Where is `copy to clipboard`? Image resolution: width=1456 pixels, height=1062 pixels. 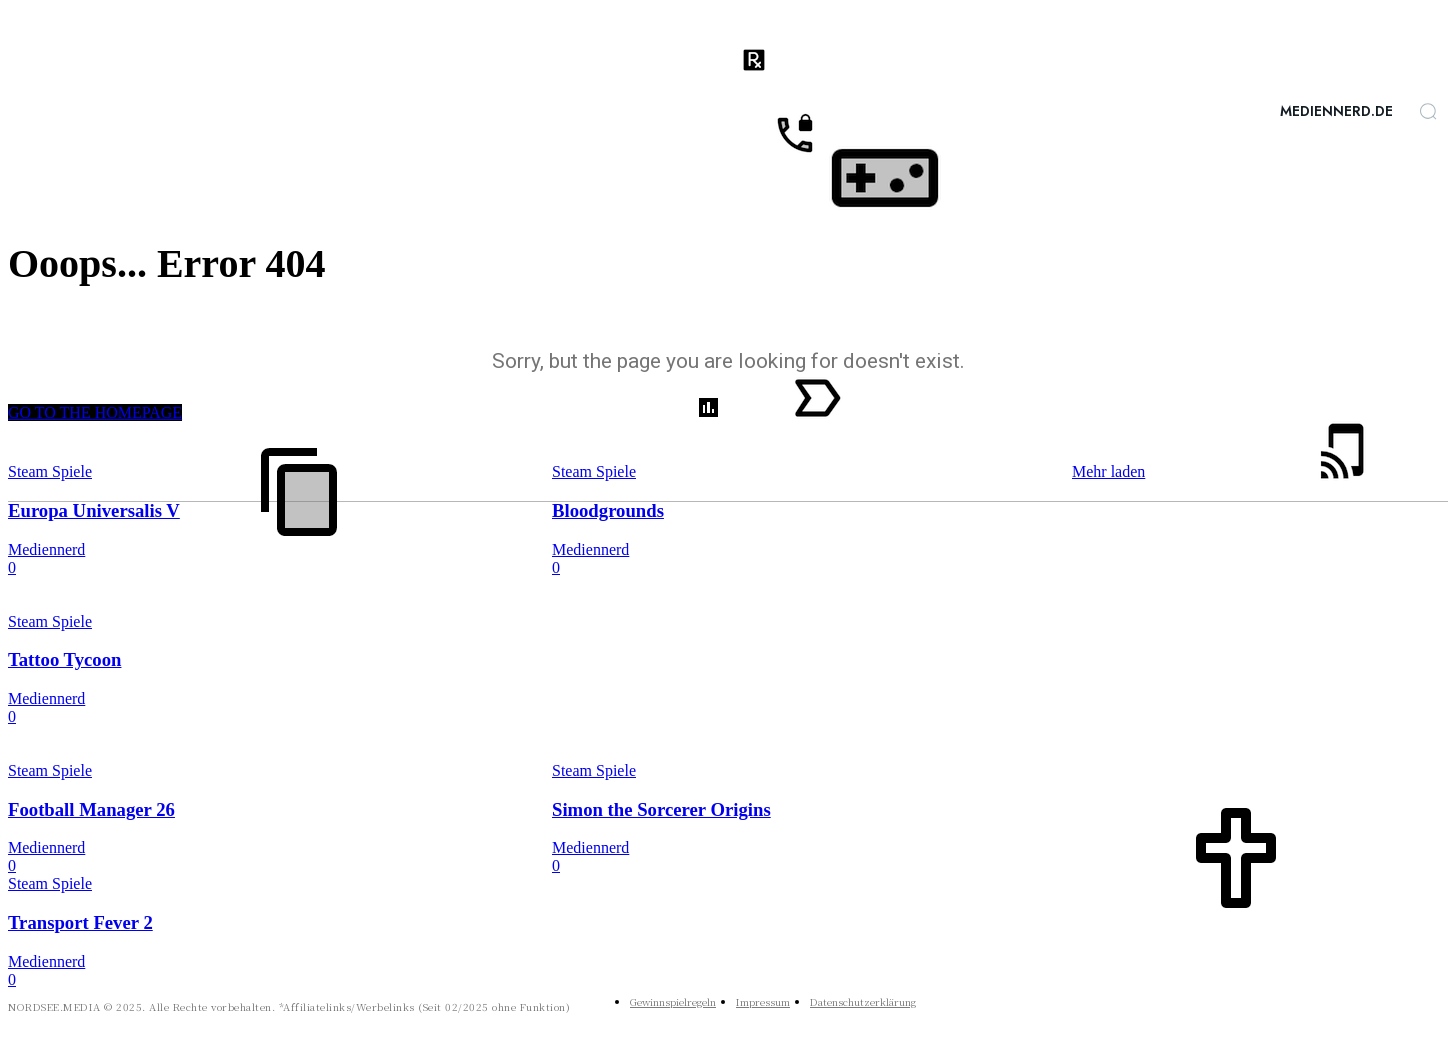 copy to clipboard is located at coordinates (301, 492).